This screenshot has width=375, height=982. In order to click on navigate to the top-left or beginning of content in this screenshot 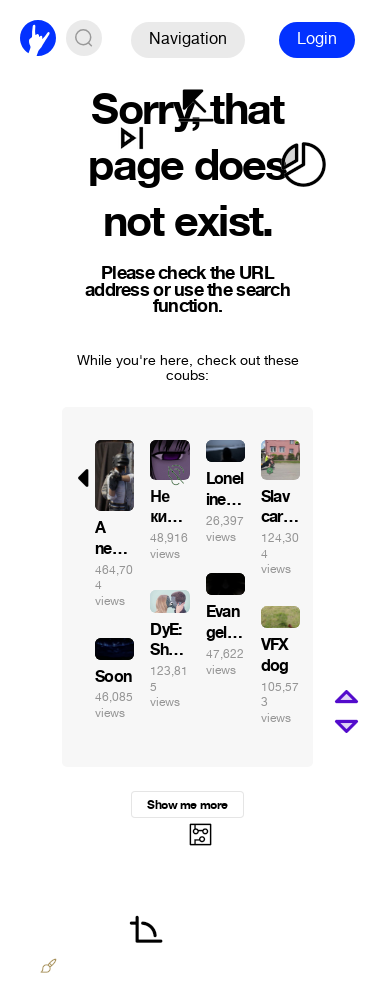, I will do `click(194, 105)`.